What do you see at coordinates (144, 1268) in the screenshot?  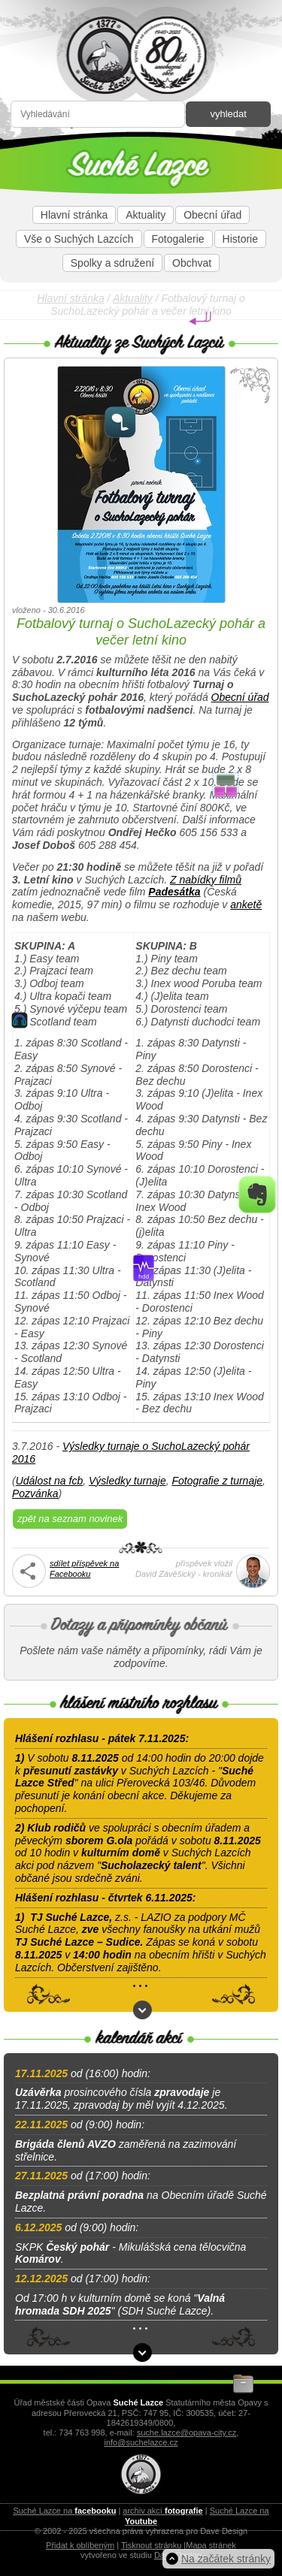 I see `virtualbox hard disk drive file` at bounding box center [144, 1268].